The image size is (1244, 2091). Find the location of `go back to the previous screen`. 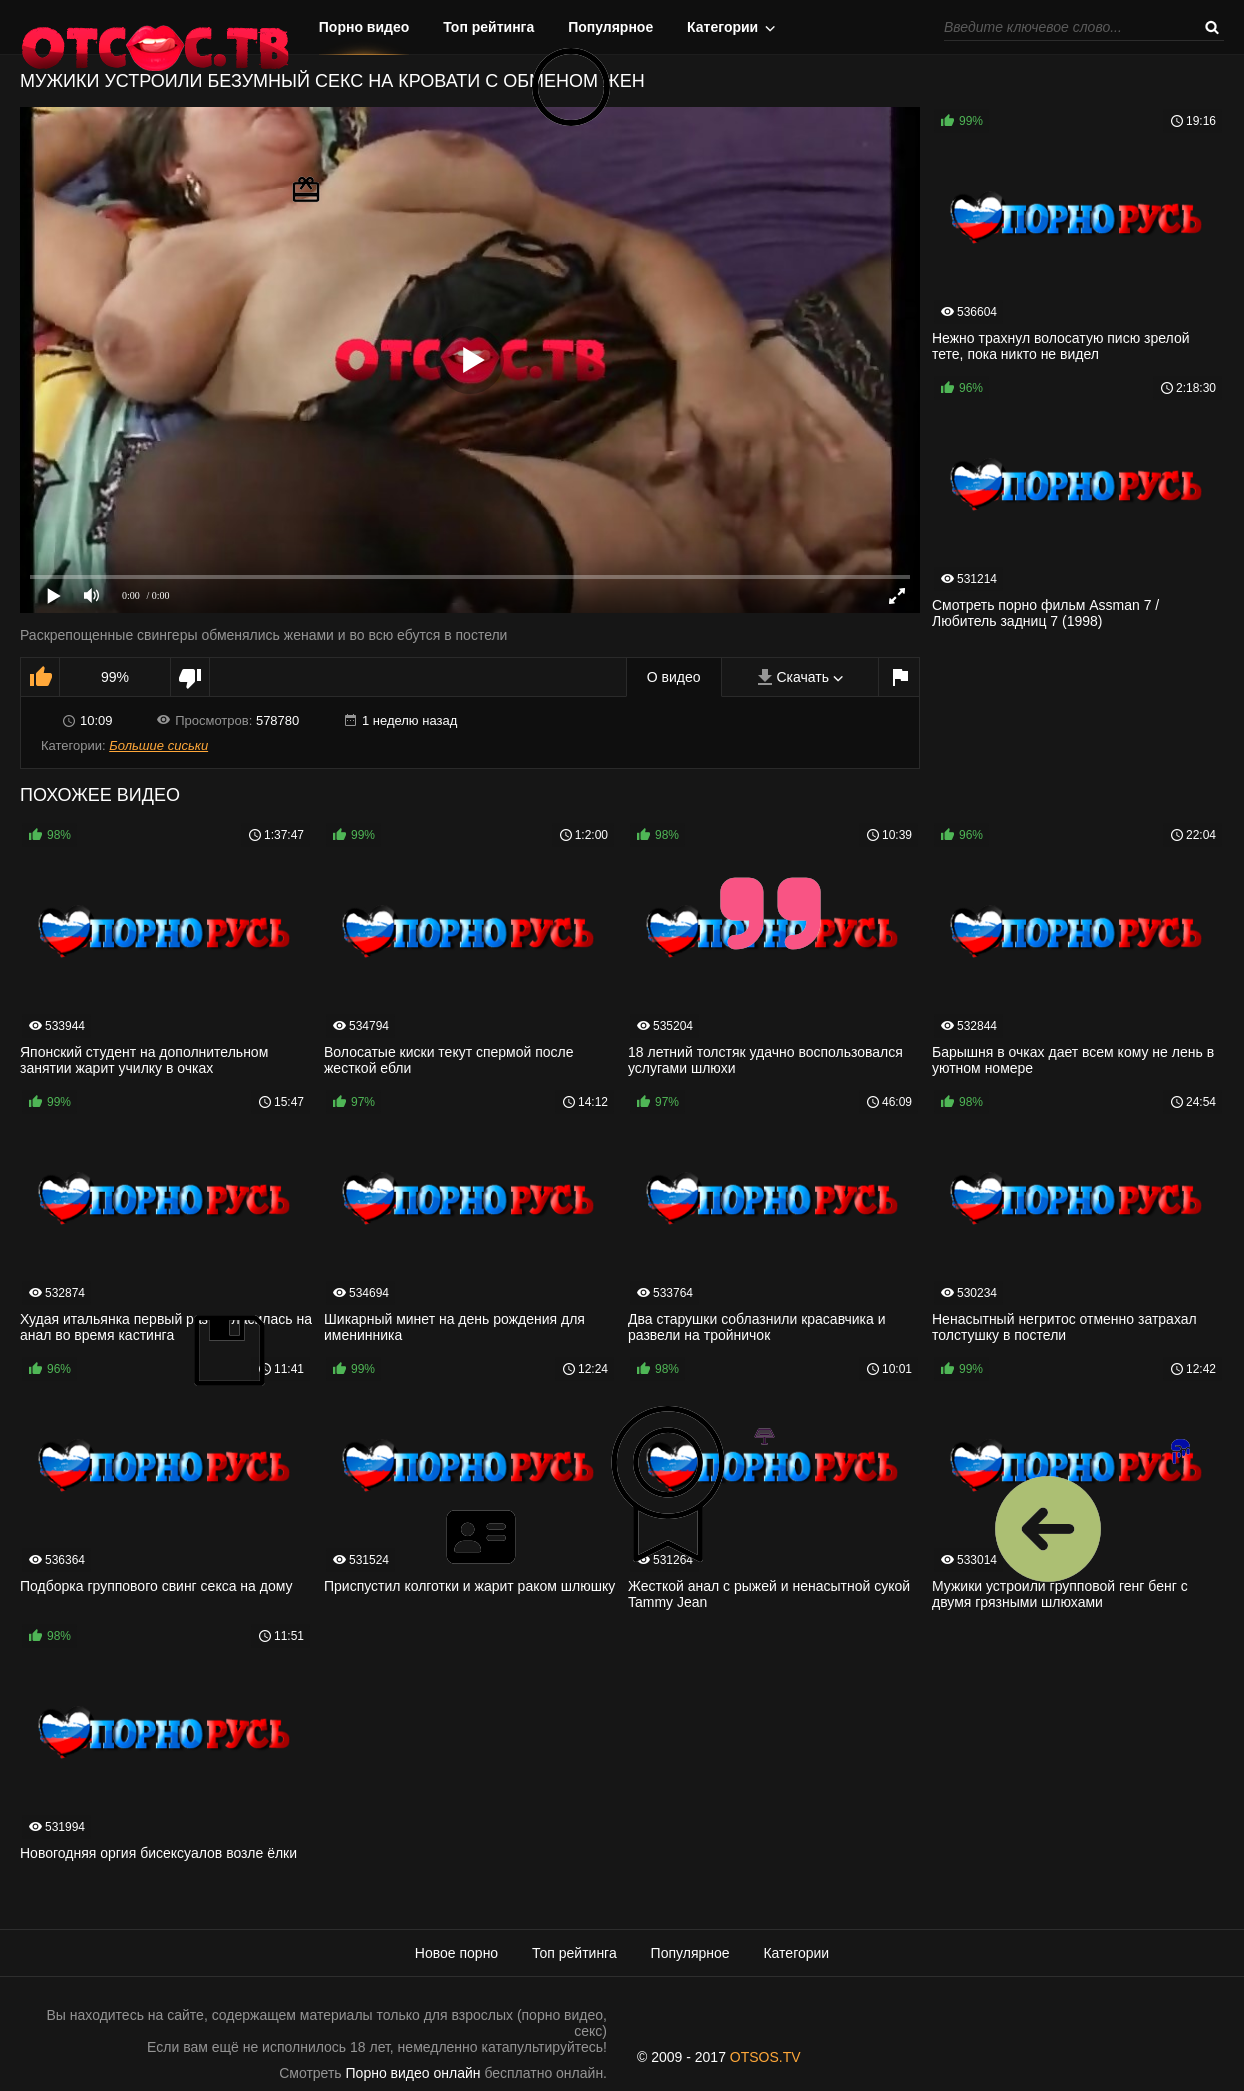

go back to the previous screen is located at coordinates (1048, 1529).